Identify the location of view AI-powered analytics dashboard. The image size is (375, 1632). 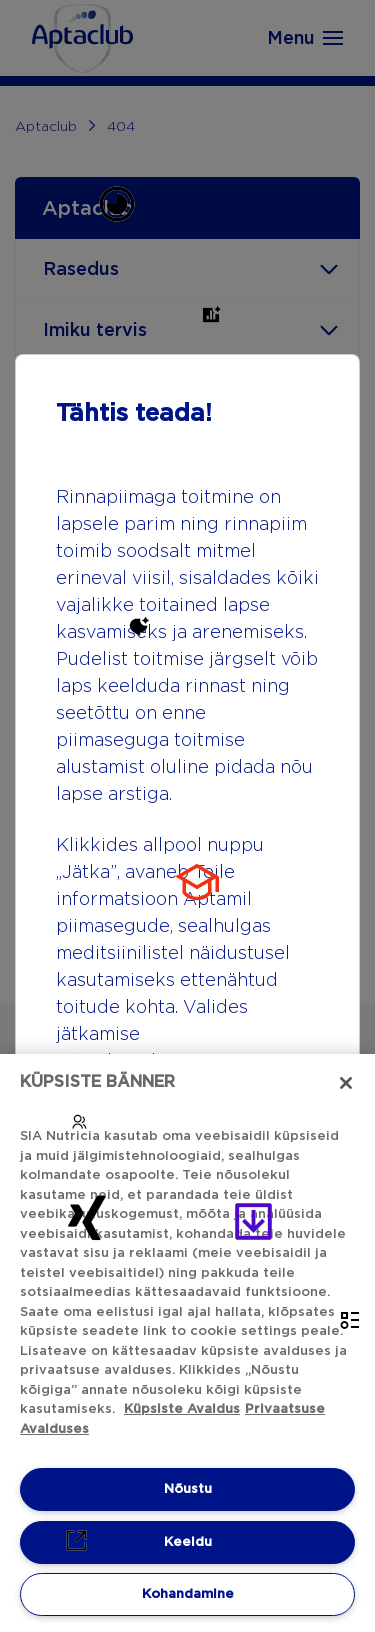
(211, 315).